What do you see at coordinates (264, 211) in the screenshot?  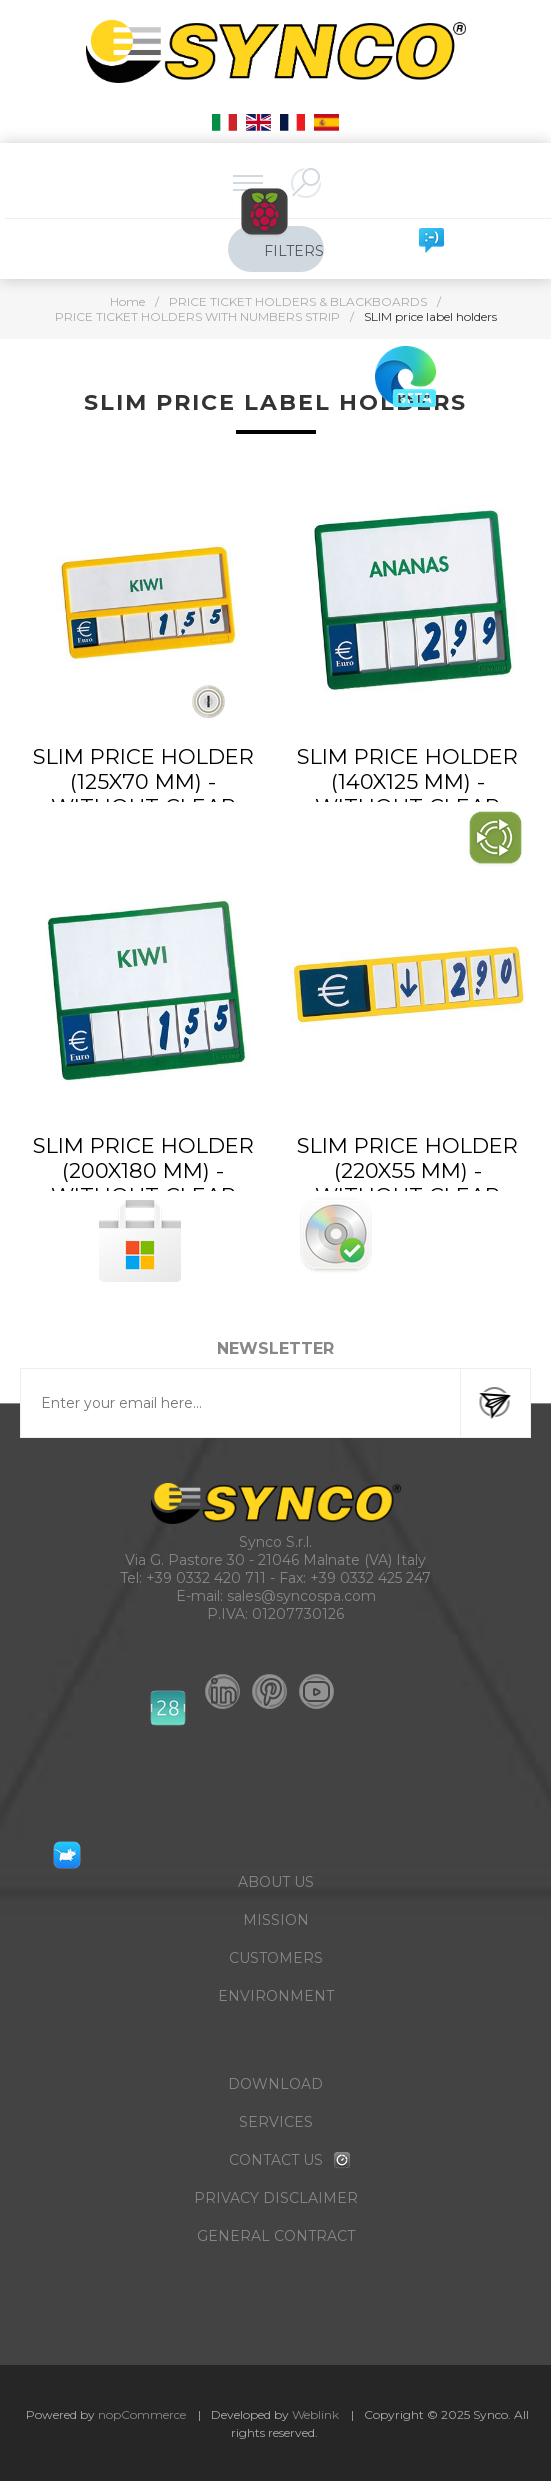 I see `launch raspbian operating system` at bounding box center [264, 211].